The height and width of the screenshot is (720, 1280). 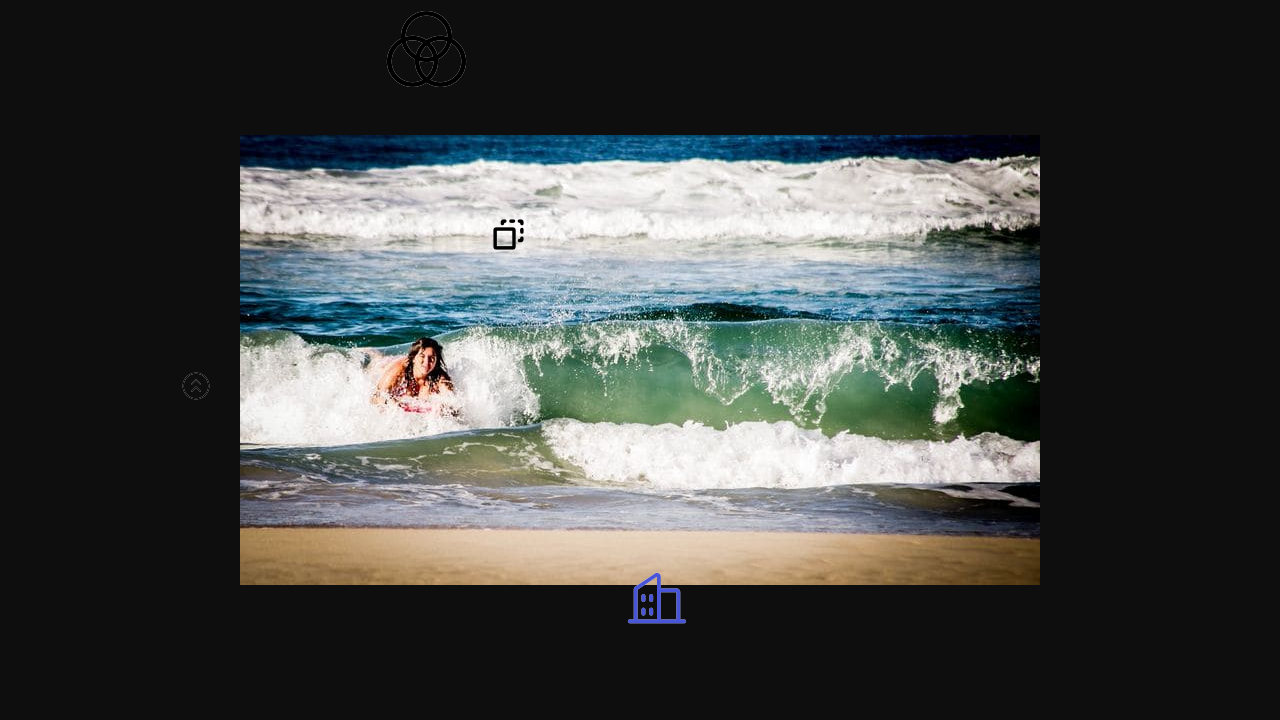 What do you see at coordinates (426, 50) in the screenshot?
I see `view overlapping data or shared elements` at bounding box center [426, 50].